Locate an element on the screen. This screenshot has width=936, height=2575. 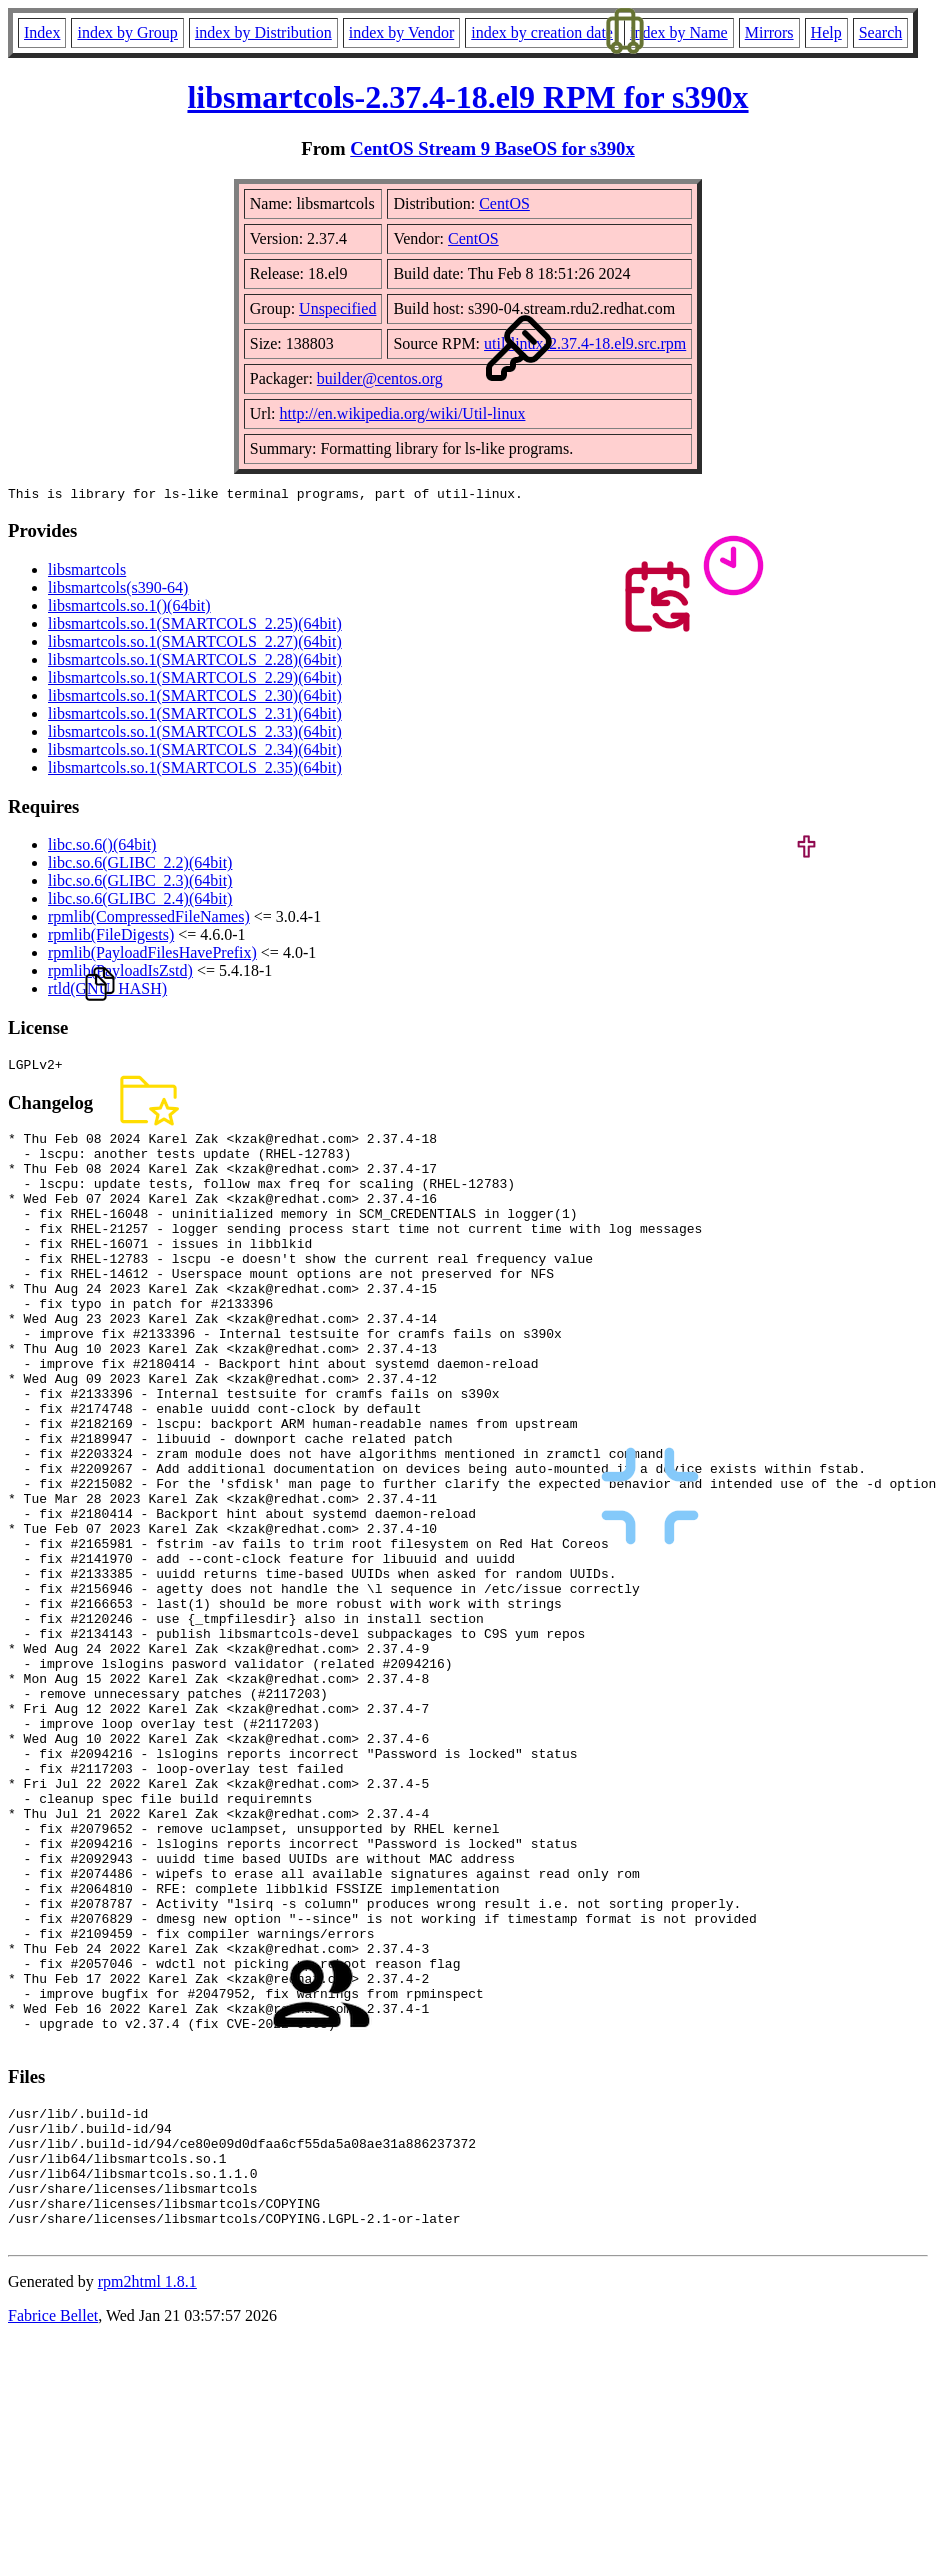
indicates the current time is 10 o'clock is located at coordinates (733, 565).